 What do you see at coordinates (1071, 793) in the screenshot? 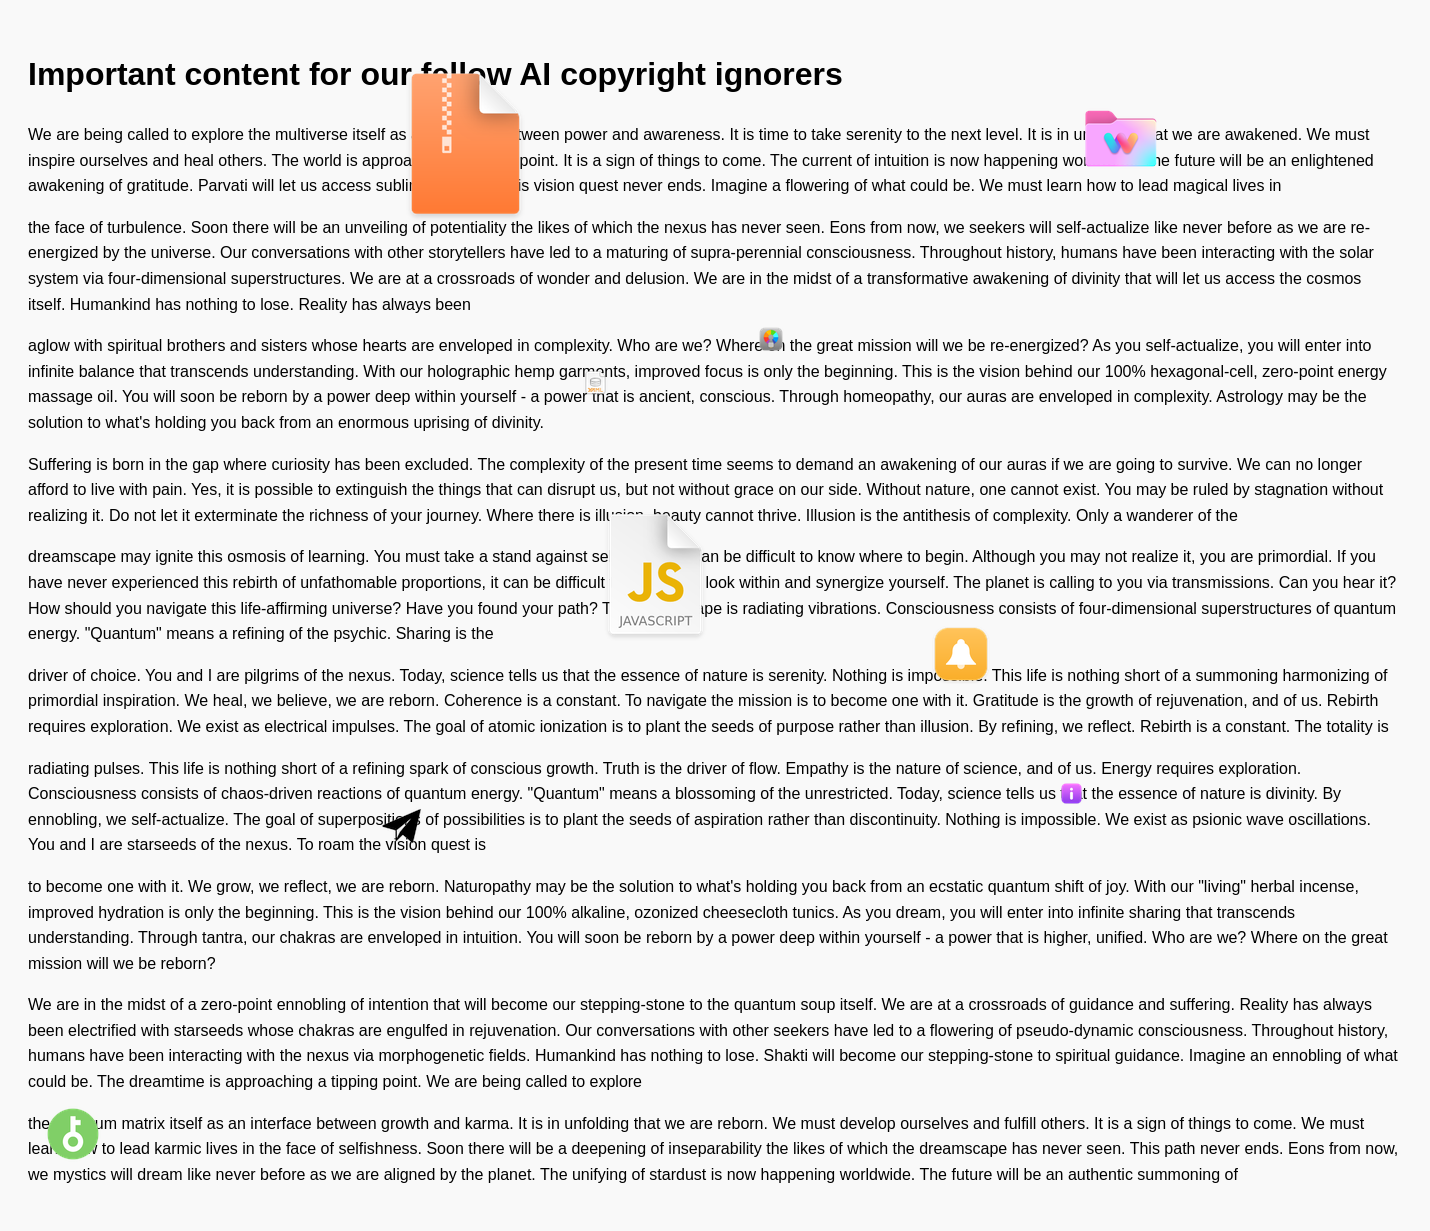
I see `access system status notifications` at bounding box center [1071, 793].